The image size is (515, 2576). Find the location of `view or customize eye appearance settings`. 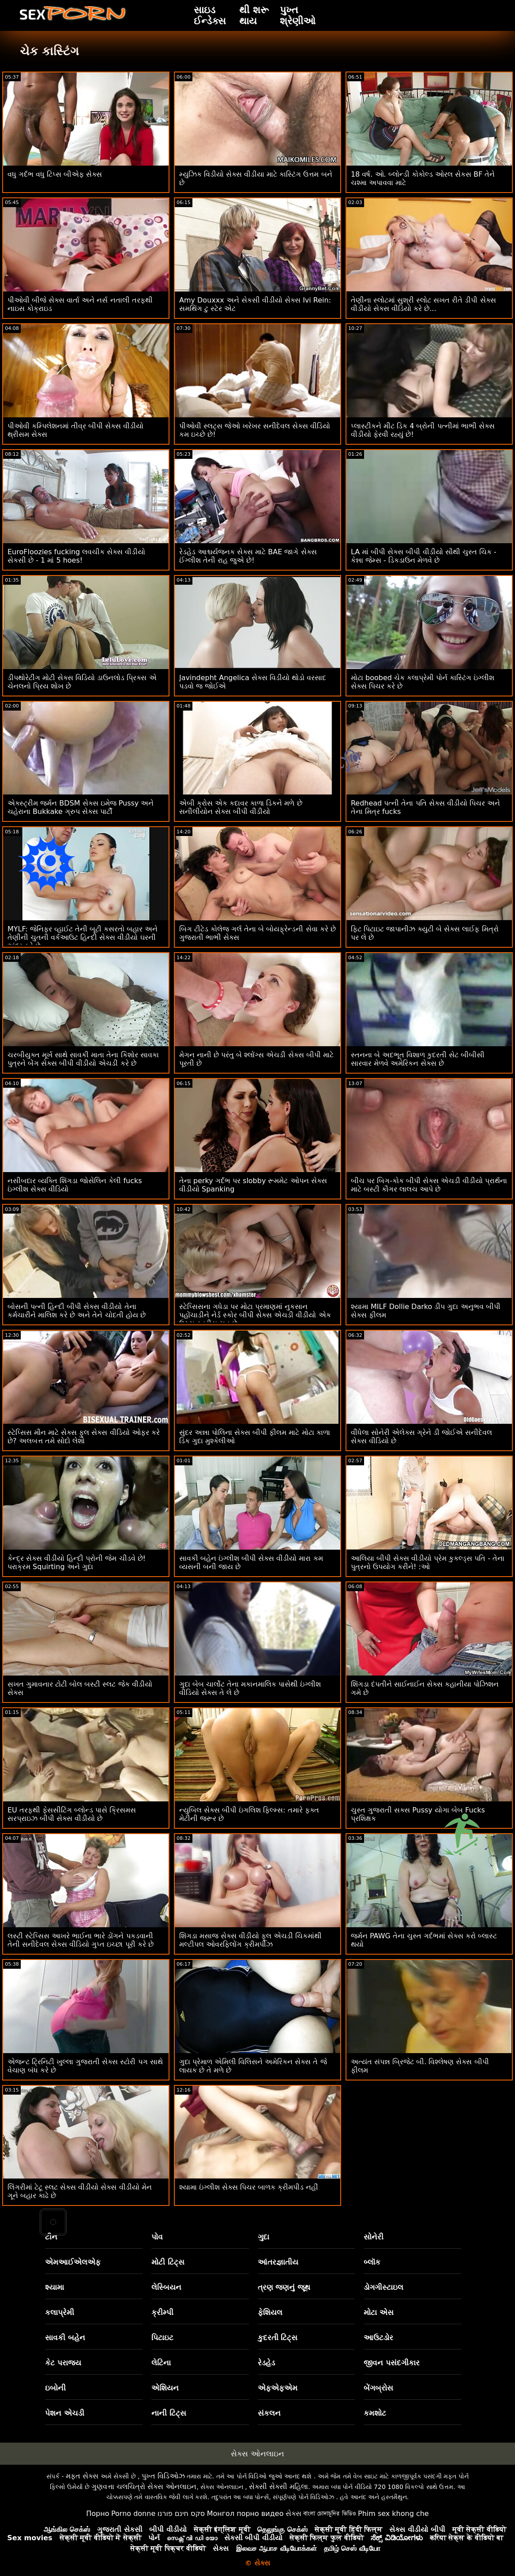

view or customize eye appearance settings is located at coordinates (47, 864).